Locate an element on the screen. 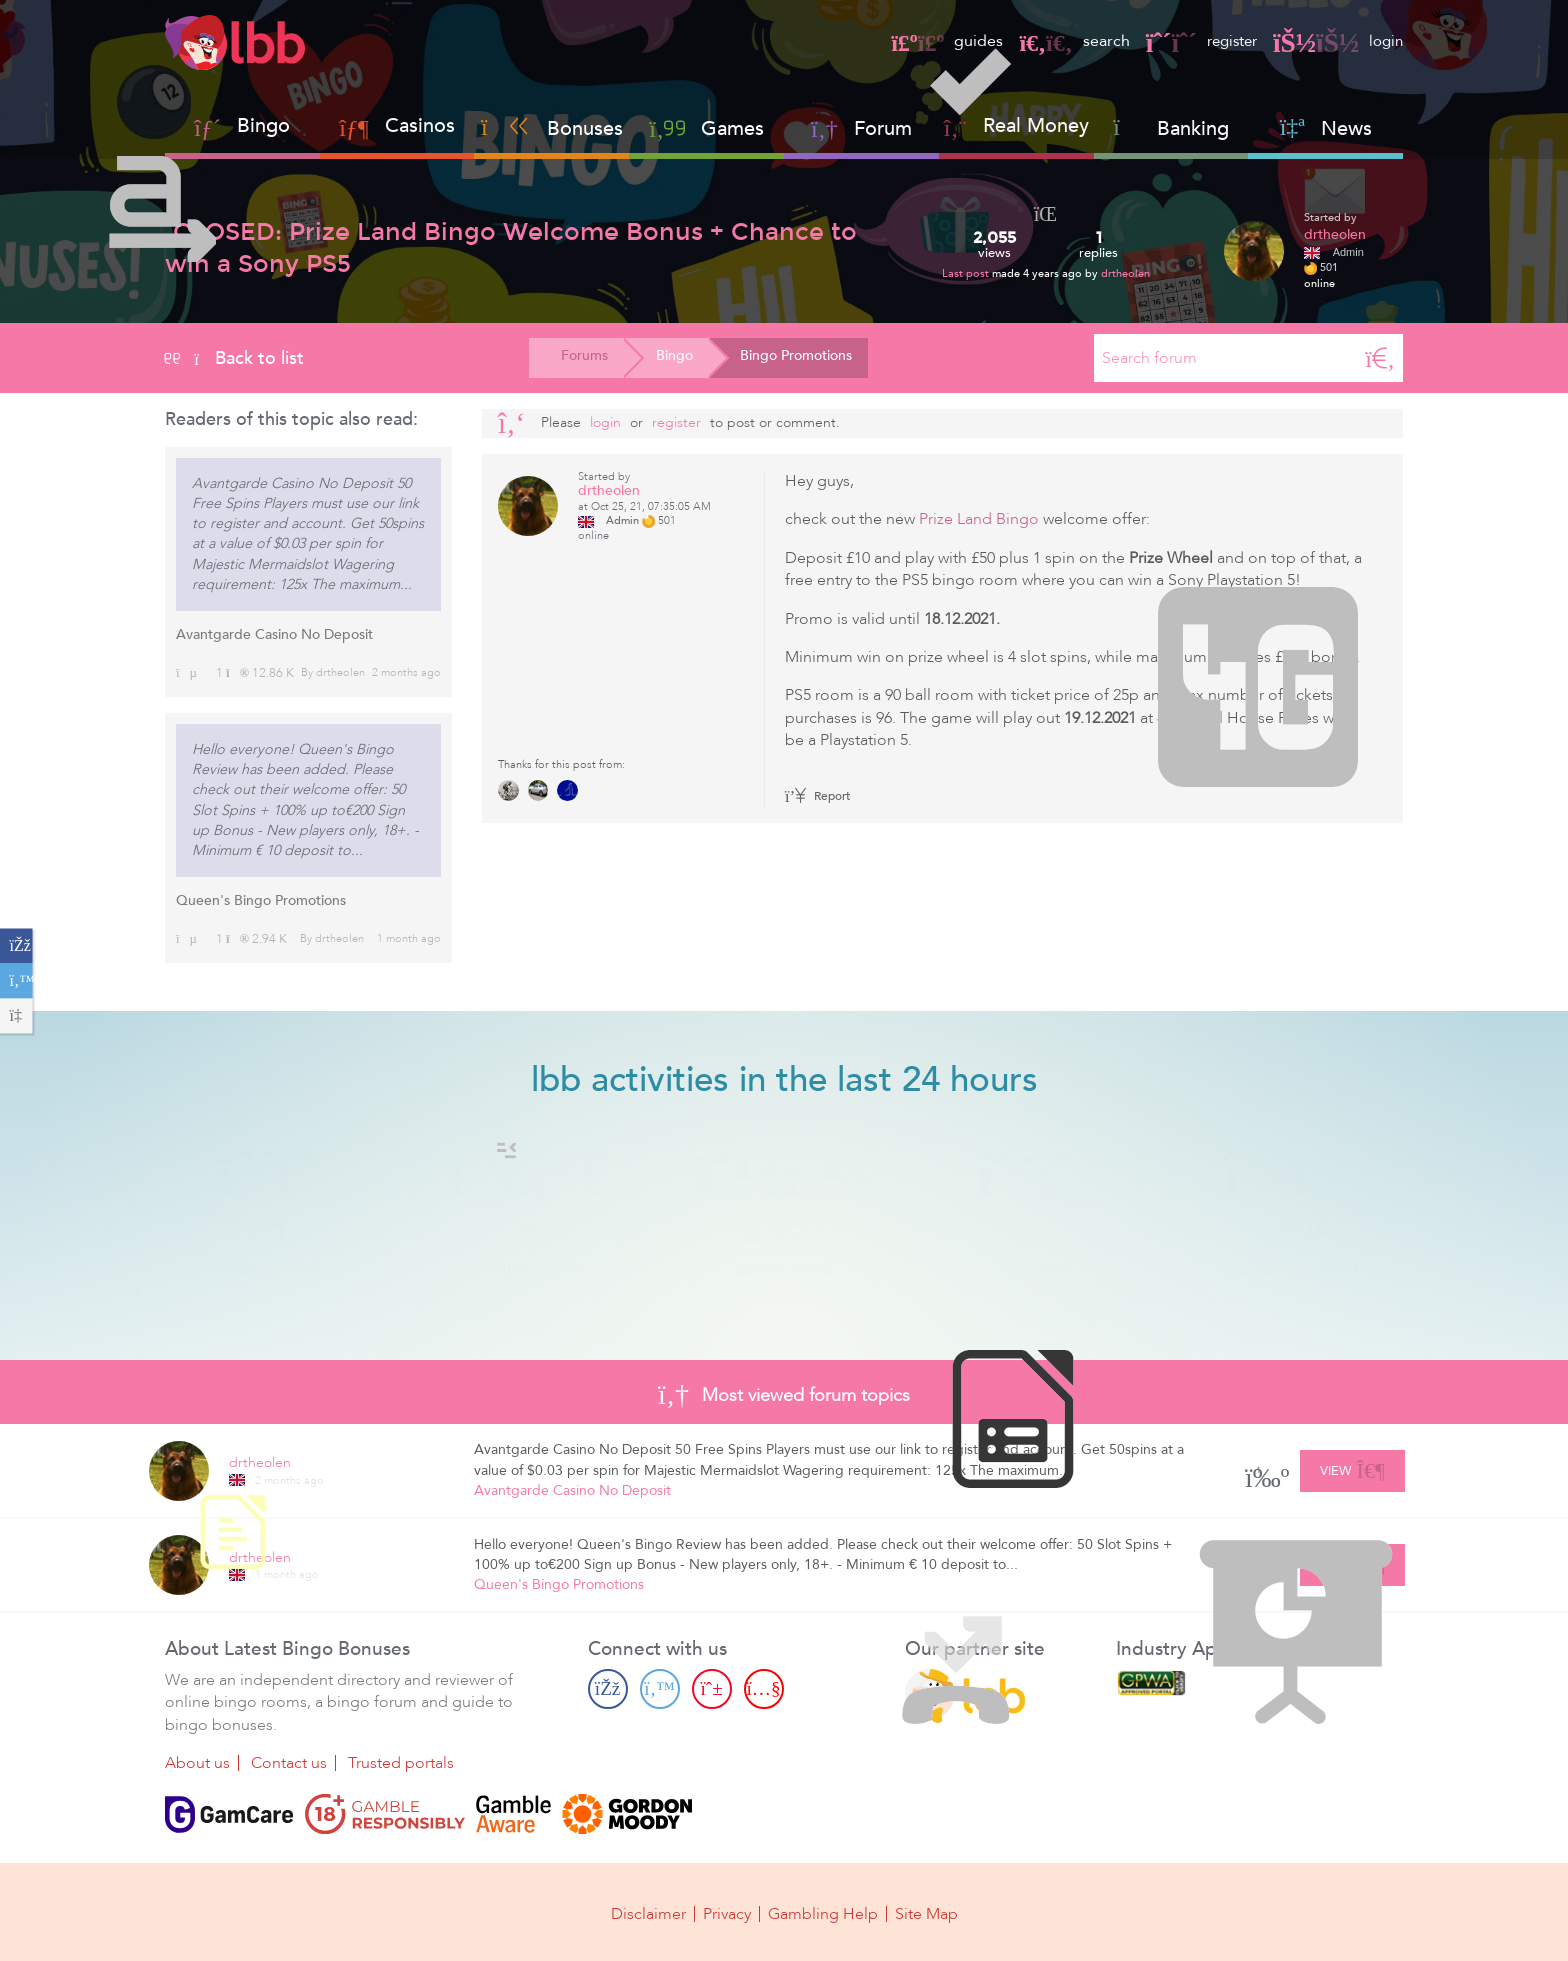  set text direction to left-to-right is located at coordinates (159, 212).